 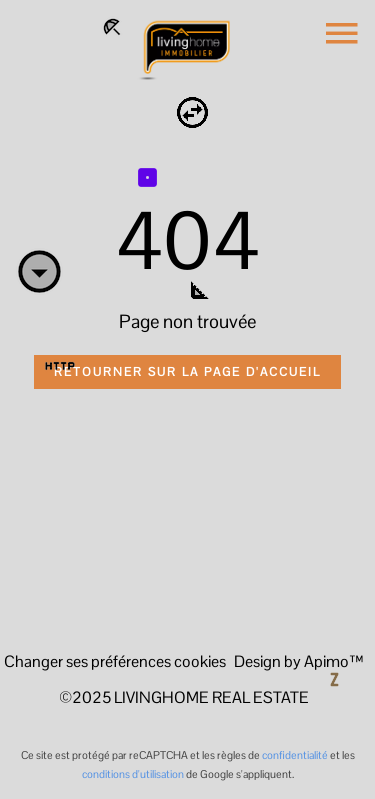 What do you see at coordinates (147, 177) in the screenshot?
I see `indicates a value of one in a dice or random number game` at bounding box center [147, 177].